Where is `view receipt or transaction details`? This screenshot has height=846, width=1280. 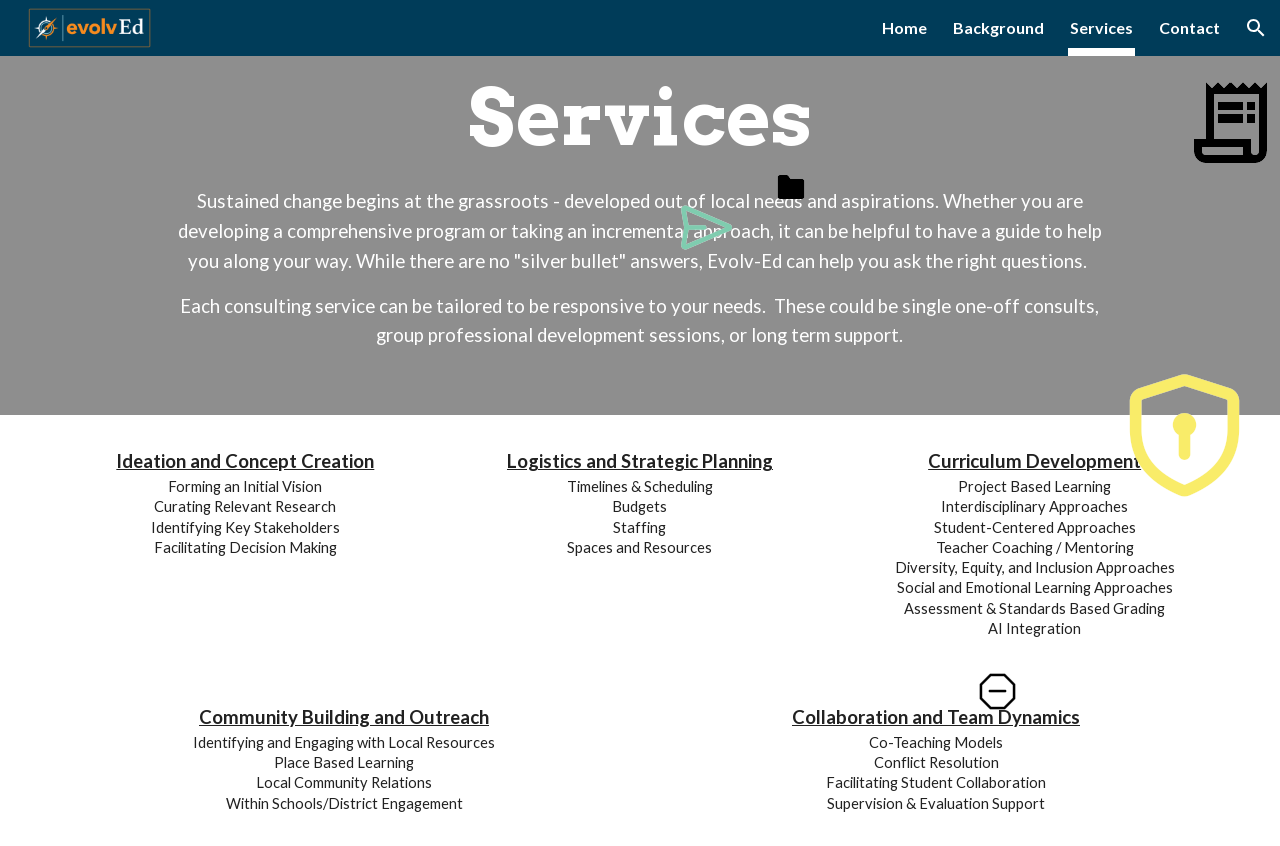
view receipt or transaction details is located at coordinates (1230, 122).